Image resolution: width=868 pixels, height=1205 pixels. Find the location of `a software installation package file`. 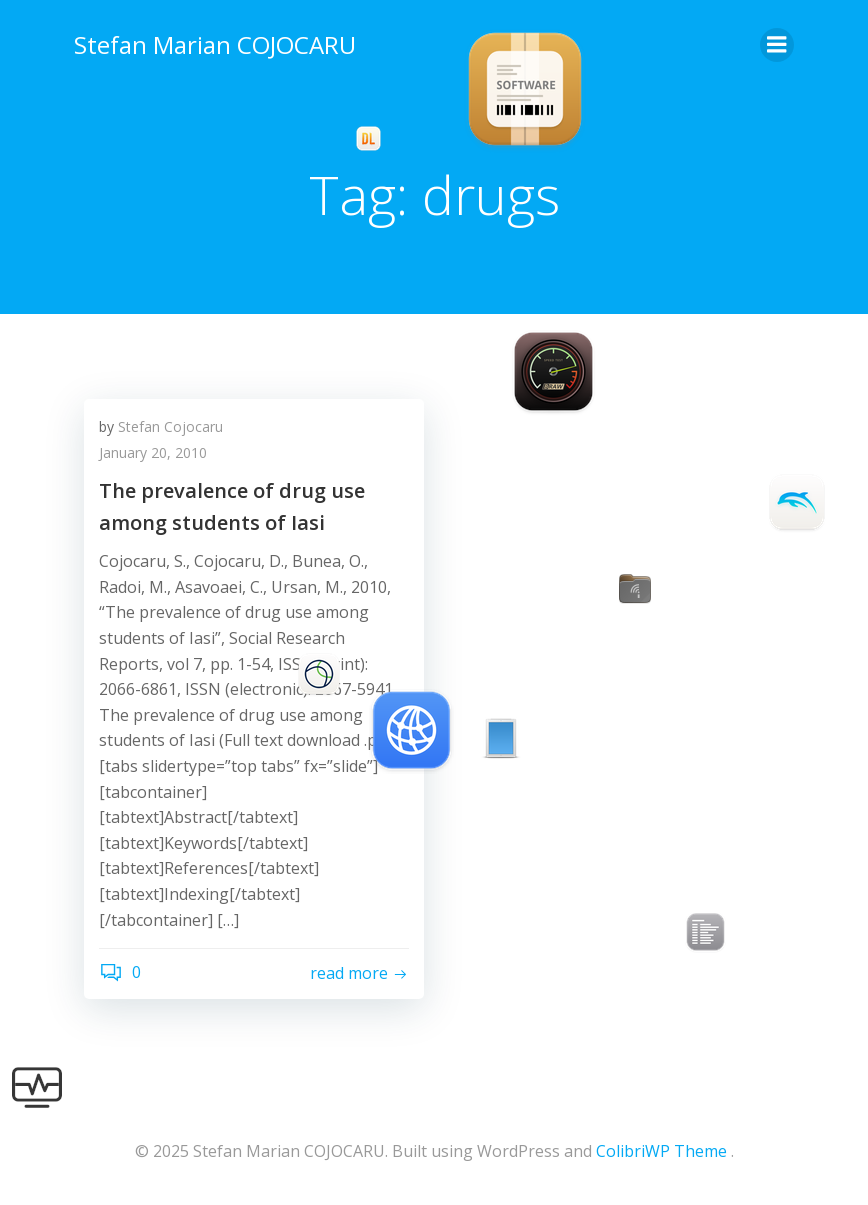

a software installation package file is located at coordinates (525, 91).